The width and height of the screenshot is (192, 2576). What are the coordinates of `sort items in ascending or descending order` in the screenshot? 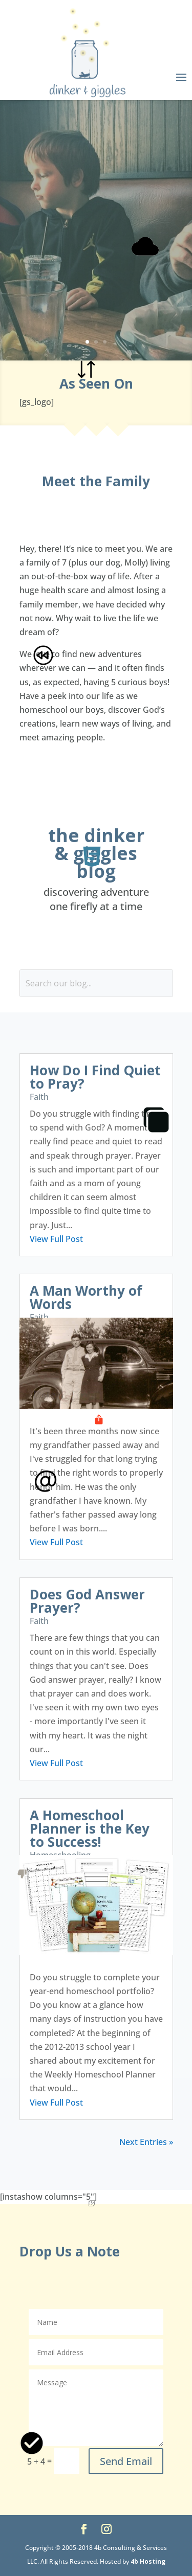 It's located at (86, 369).